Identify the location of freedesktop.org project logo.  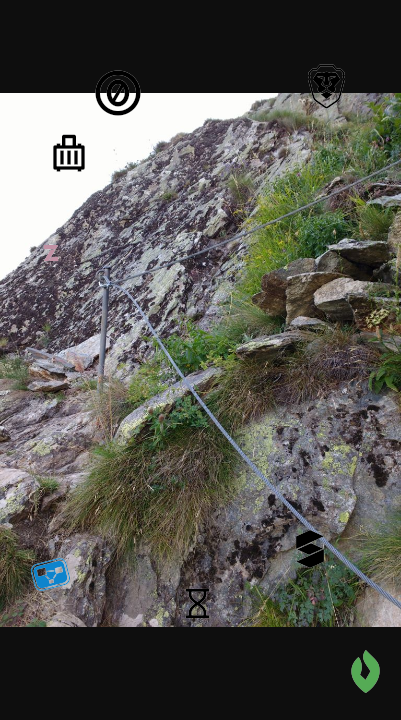
(50, 574).